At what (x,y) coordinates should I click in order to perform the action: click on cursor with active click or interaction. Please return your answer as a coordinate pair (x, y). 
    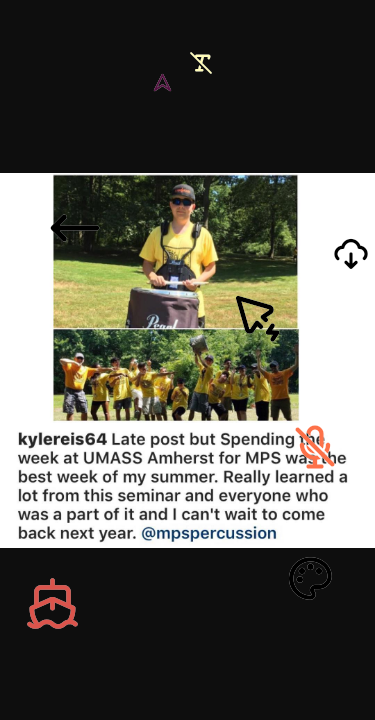
    Looking at the image, I should click on (256, 316).